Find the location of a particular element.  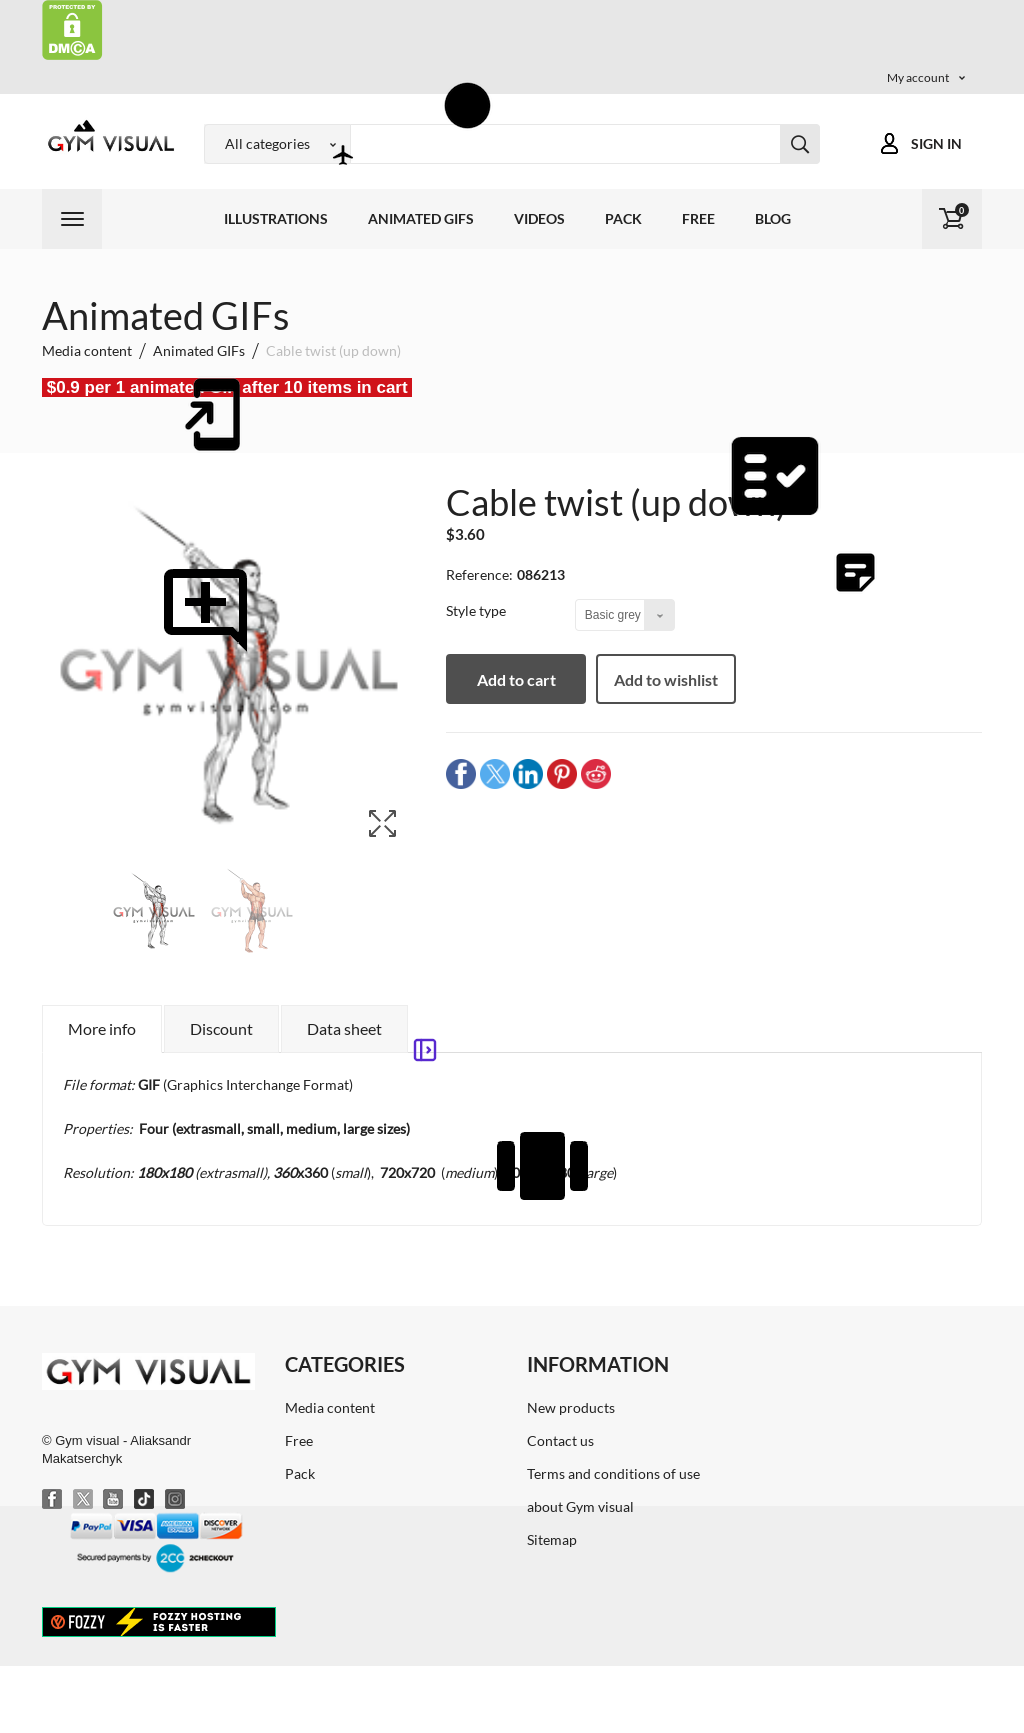

view terrain or topographic map layer is located at coordinates (84, 125).